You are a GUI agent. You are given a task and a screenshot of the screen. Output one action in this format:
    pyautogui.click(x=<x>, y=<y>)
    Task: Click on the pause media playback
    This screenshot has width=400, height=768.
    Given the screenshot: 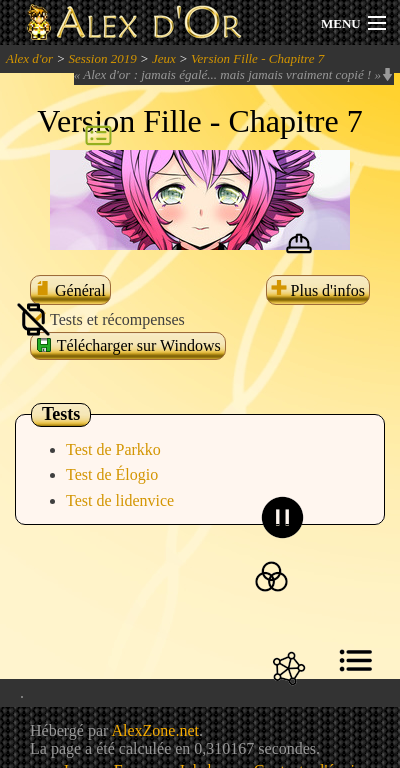 What is the action you would take?
    pyautogui.click(x=282, y=517)
    